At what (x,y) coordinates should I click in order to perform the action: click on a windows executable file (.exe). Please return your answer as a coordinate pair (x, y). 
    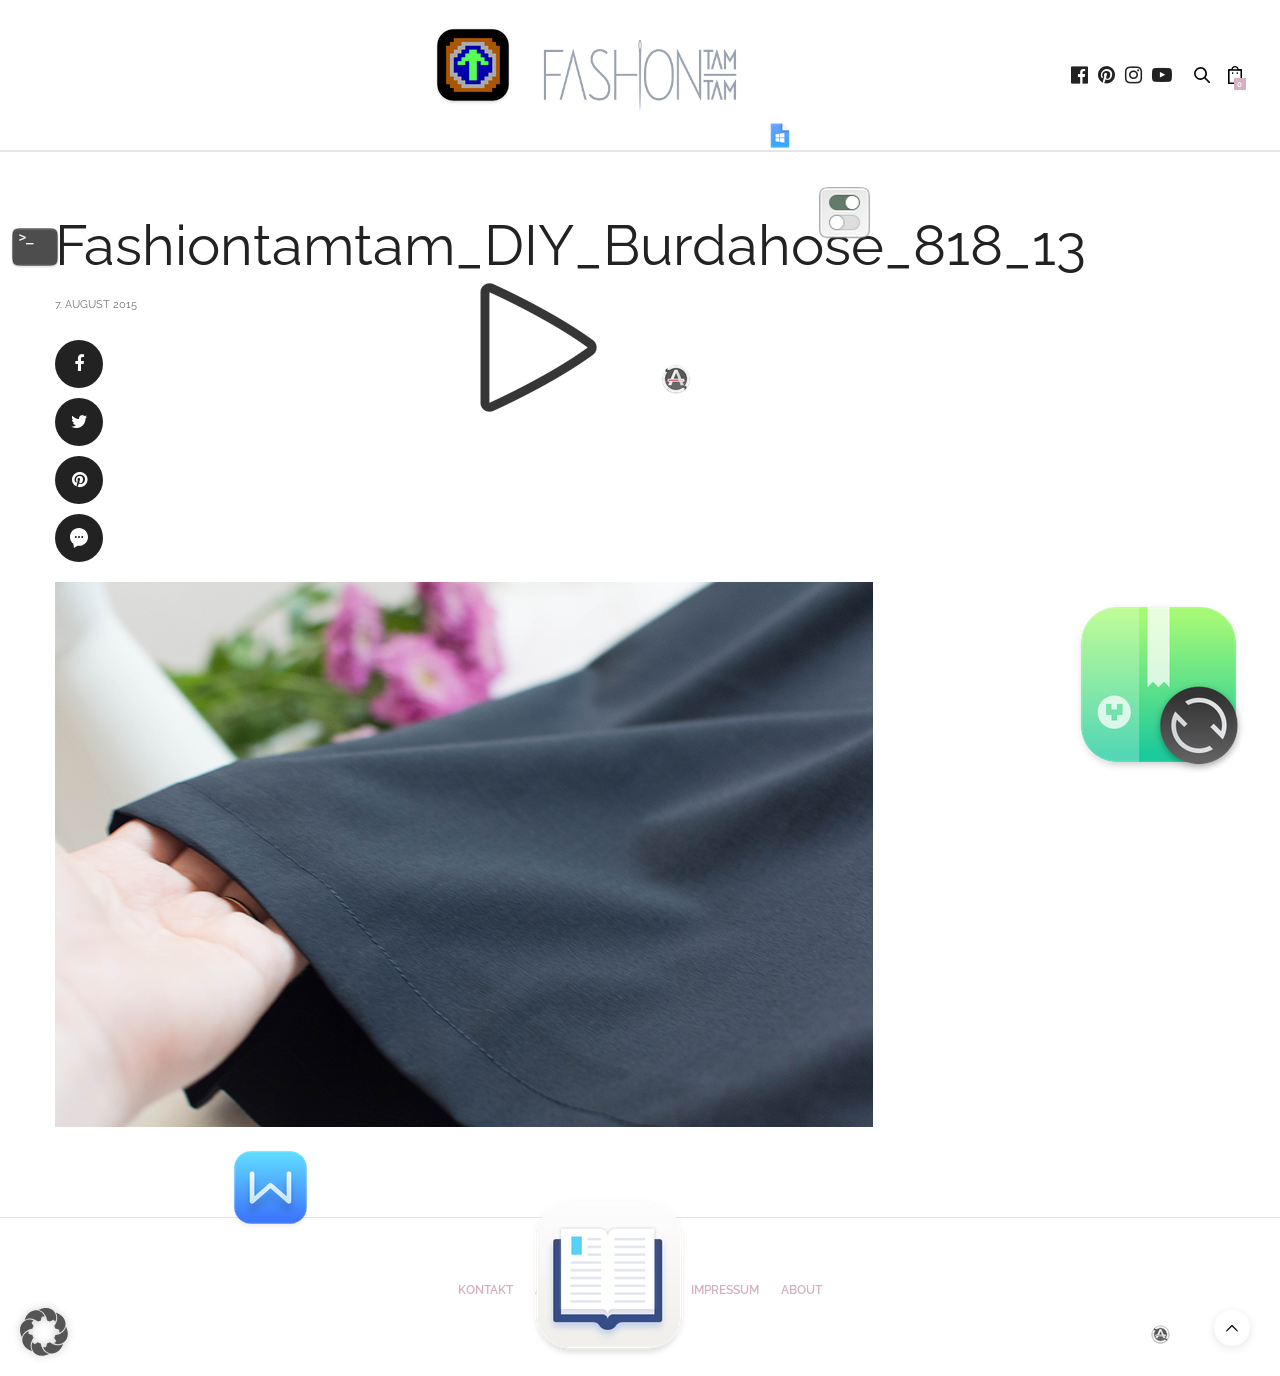
    Looking at the image, I should click on (780, 136).